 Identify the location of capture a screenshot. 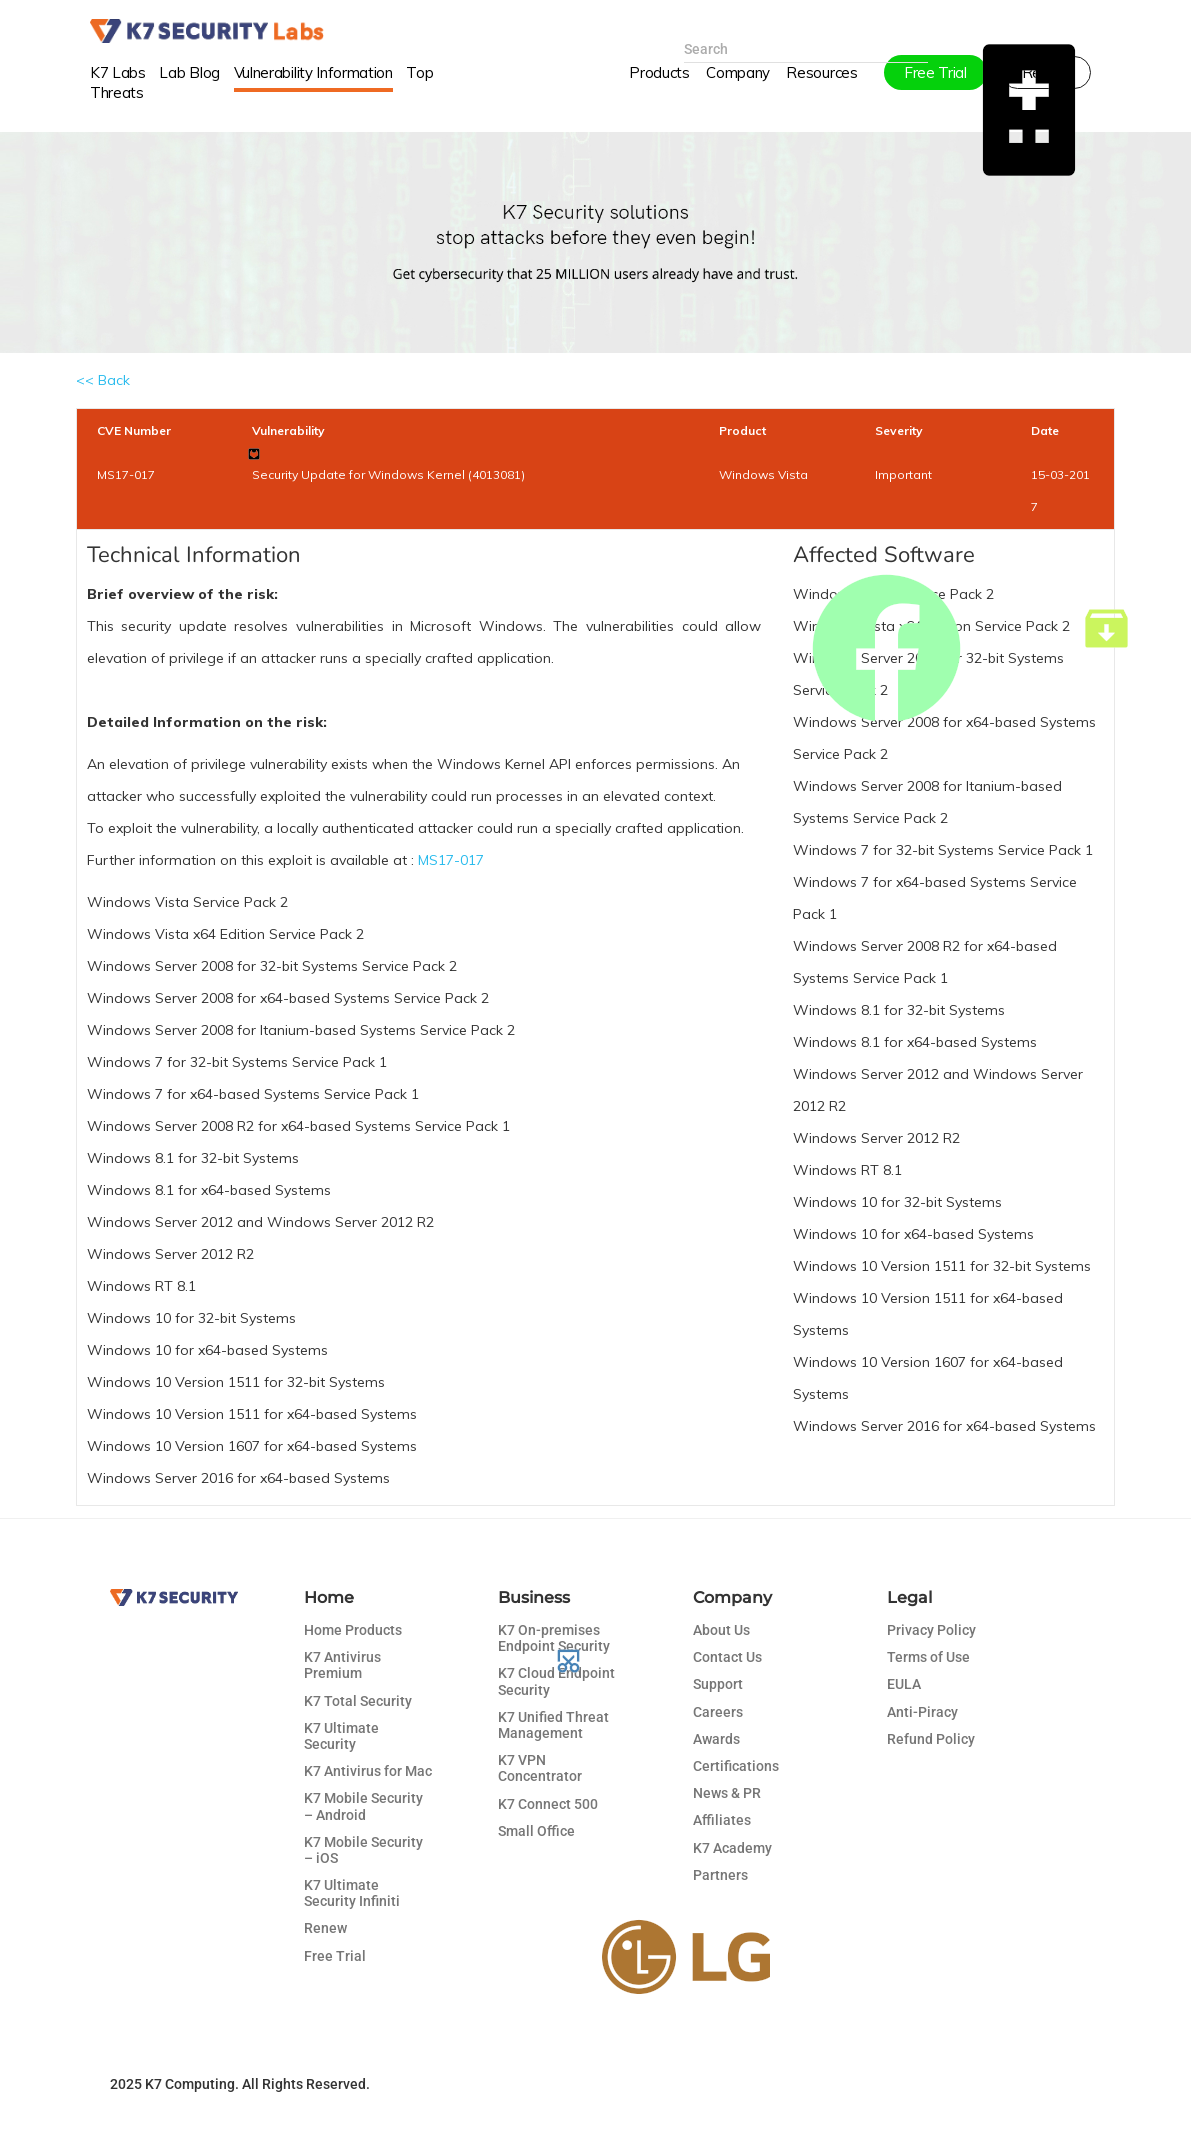
(568, 1660).